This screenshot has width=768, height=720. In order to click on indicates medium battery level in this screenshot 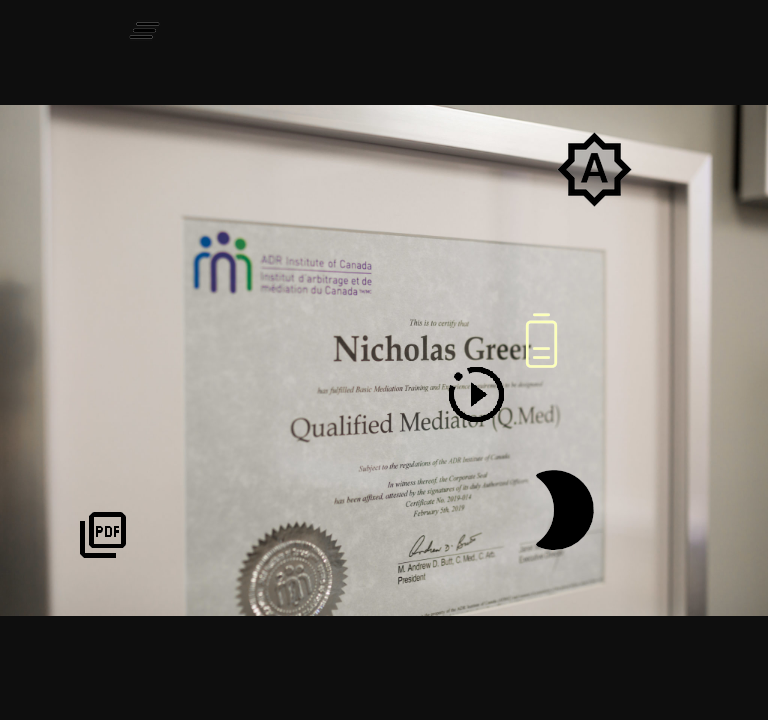, I will do `click(541, 341)`.